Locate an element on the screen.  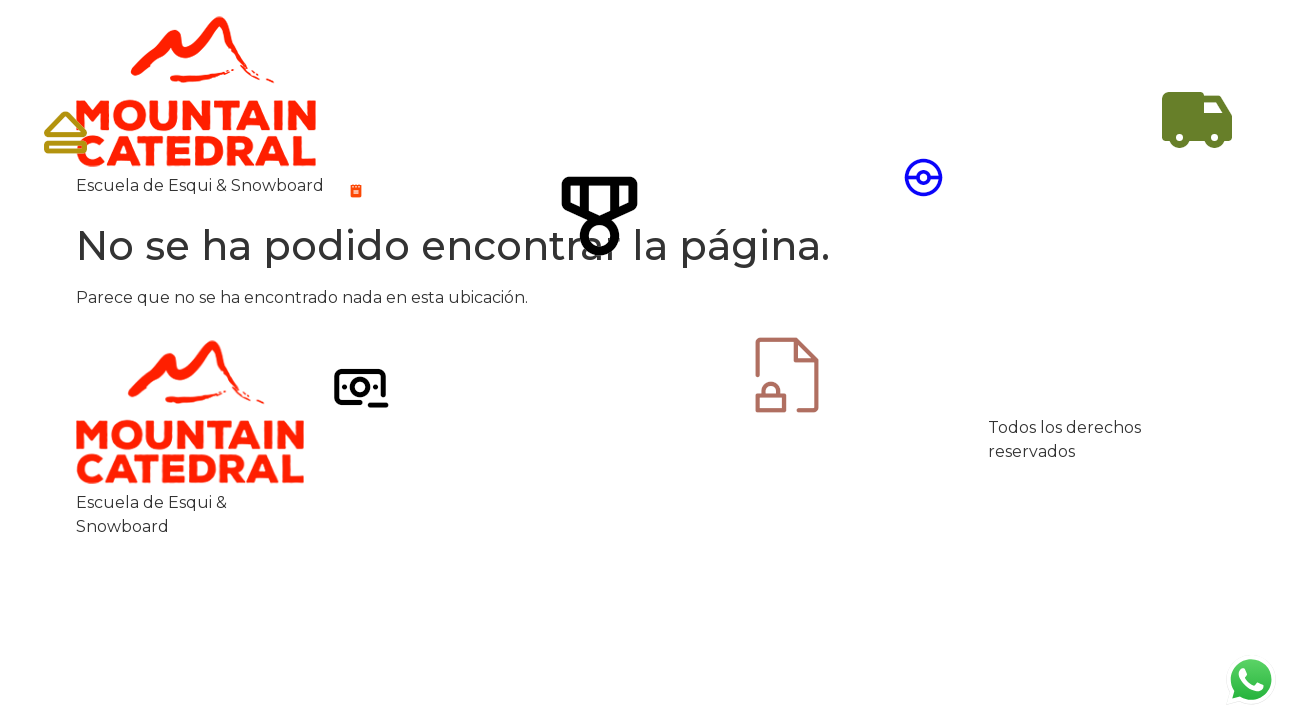
subtract funds or reduce balance is located at coordinates (360, 387).